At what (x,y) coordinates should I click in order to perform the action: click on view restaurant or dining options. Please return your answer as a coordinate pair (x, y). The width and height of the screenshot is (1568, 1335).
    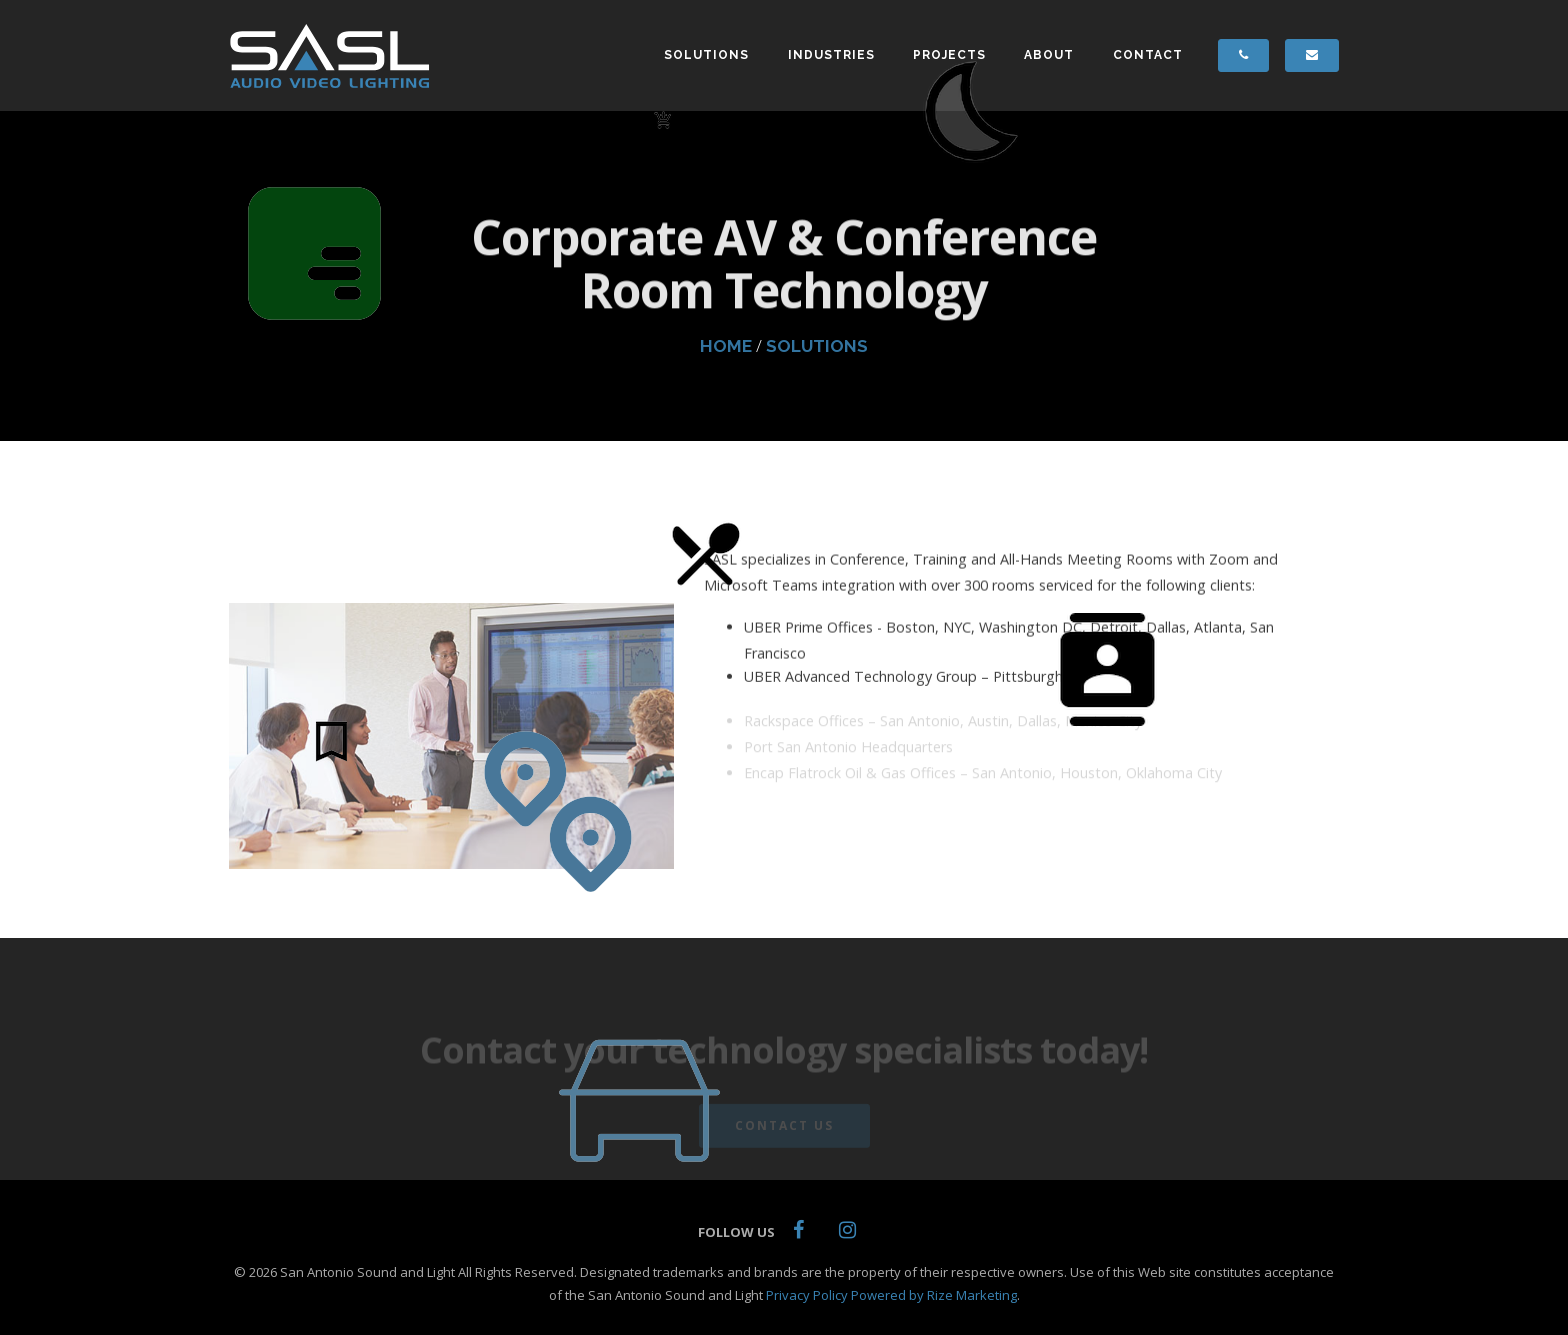
    Looking at the image, I should click on (705, 554).